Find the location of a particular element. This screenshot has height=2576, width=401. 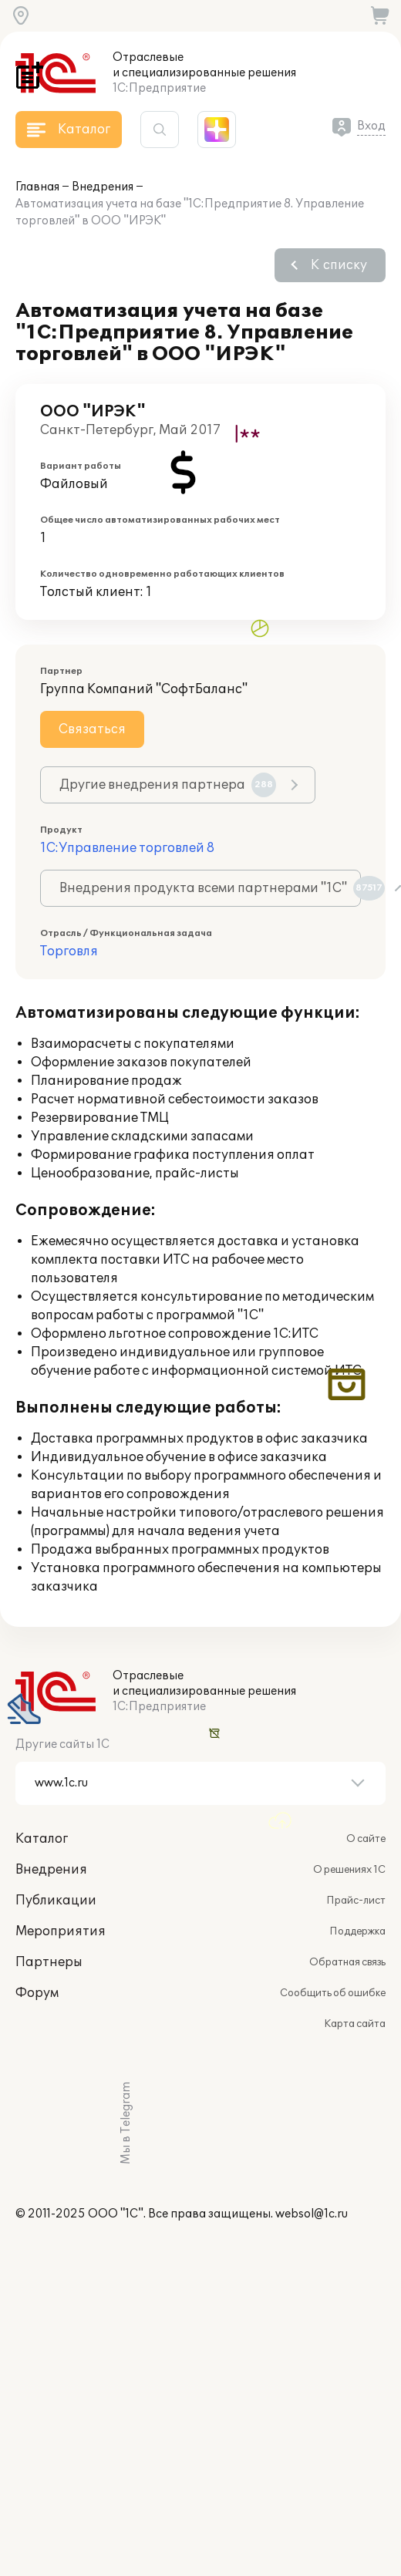

view analytics or statistics breakdown is located at coordinates (260, 628).